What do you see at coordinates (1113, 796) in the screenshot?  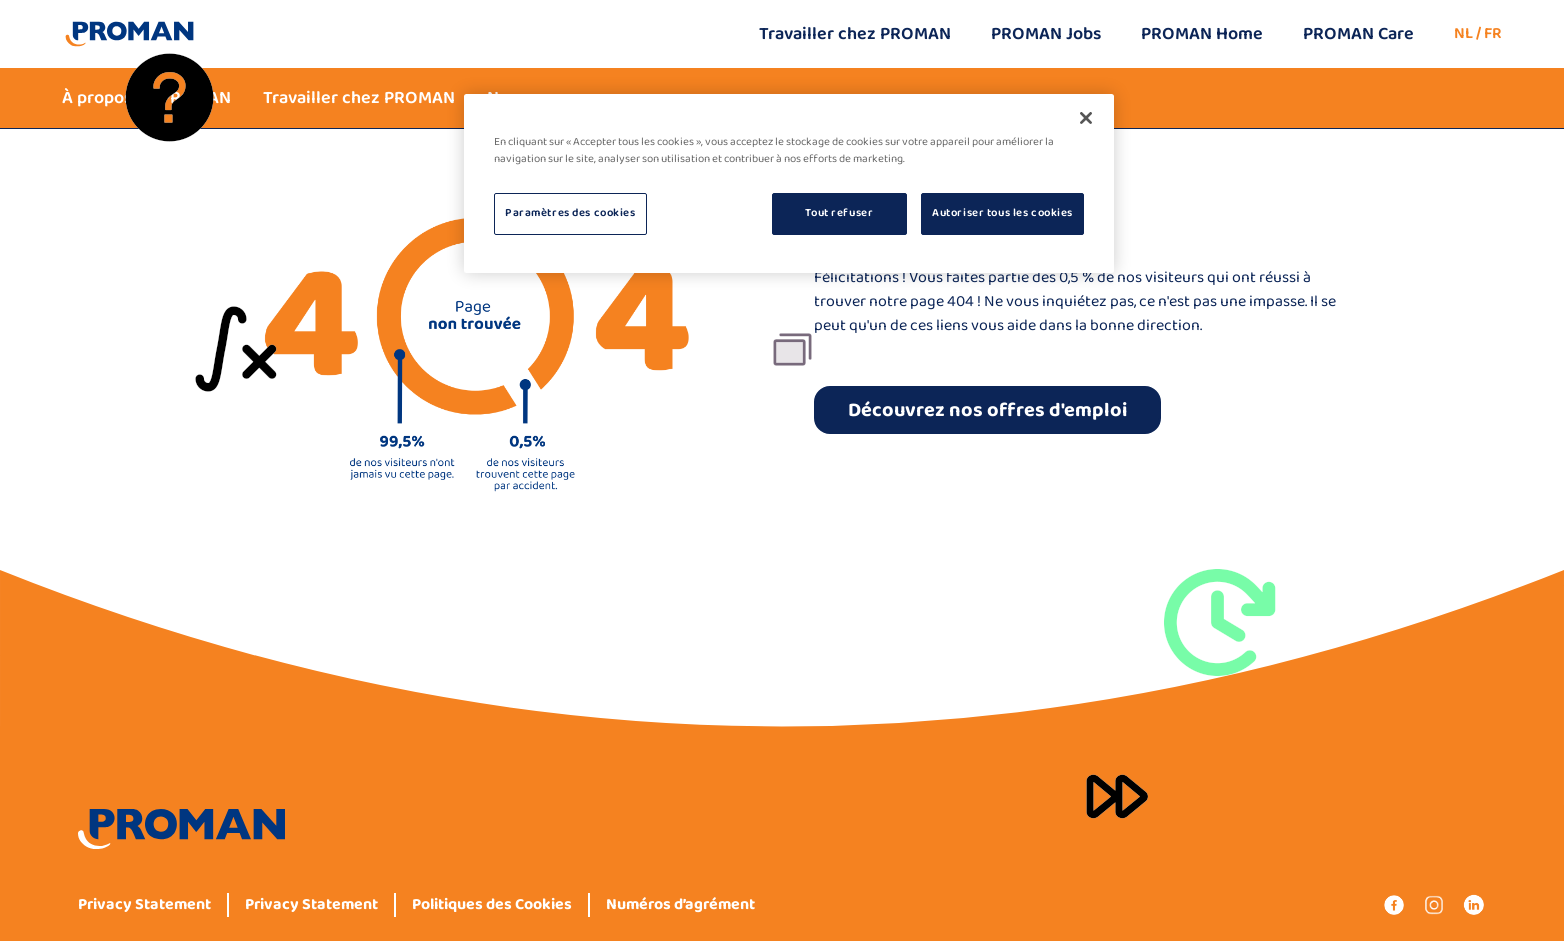 I see `fast forward media playback` at bounding box center [1113, 796].